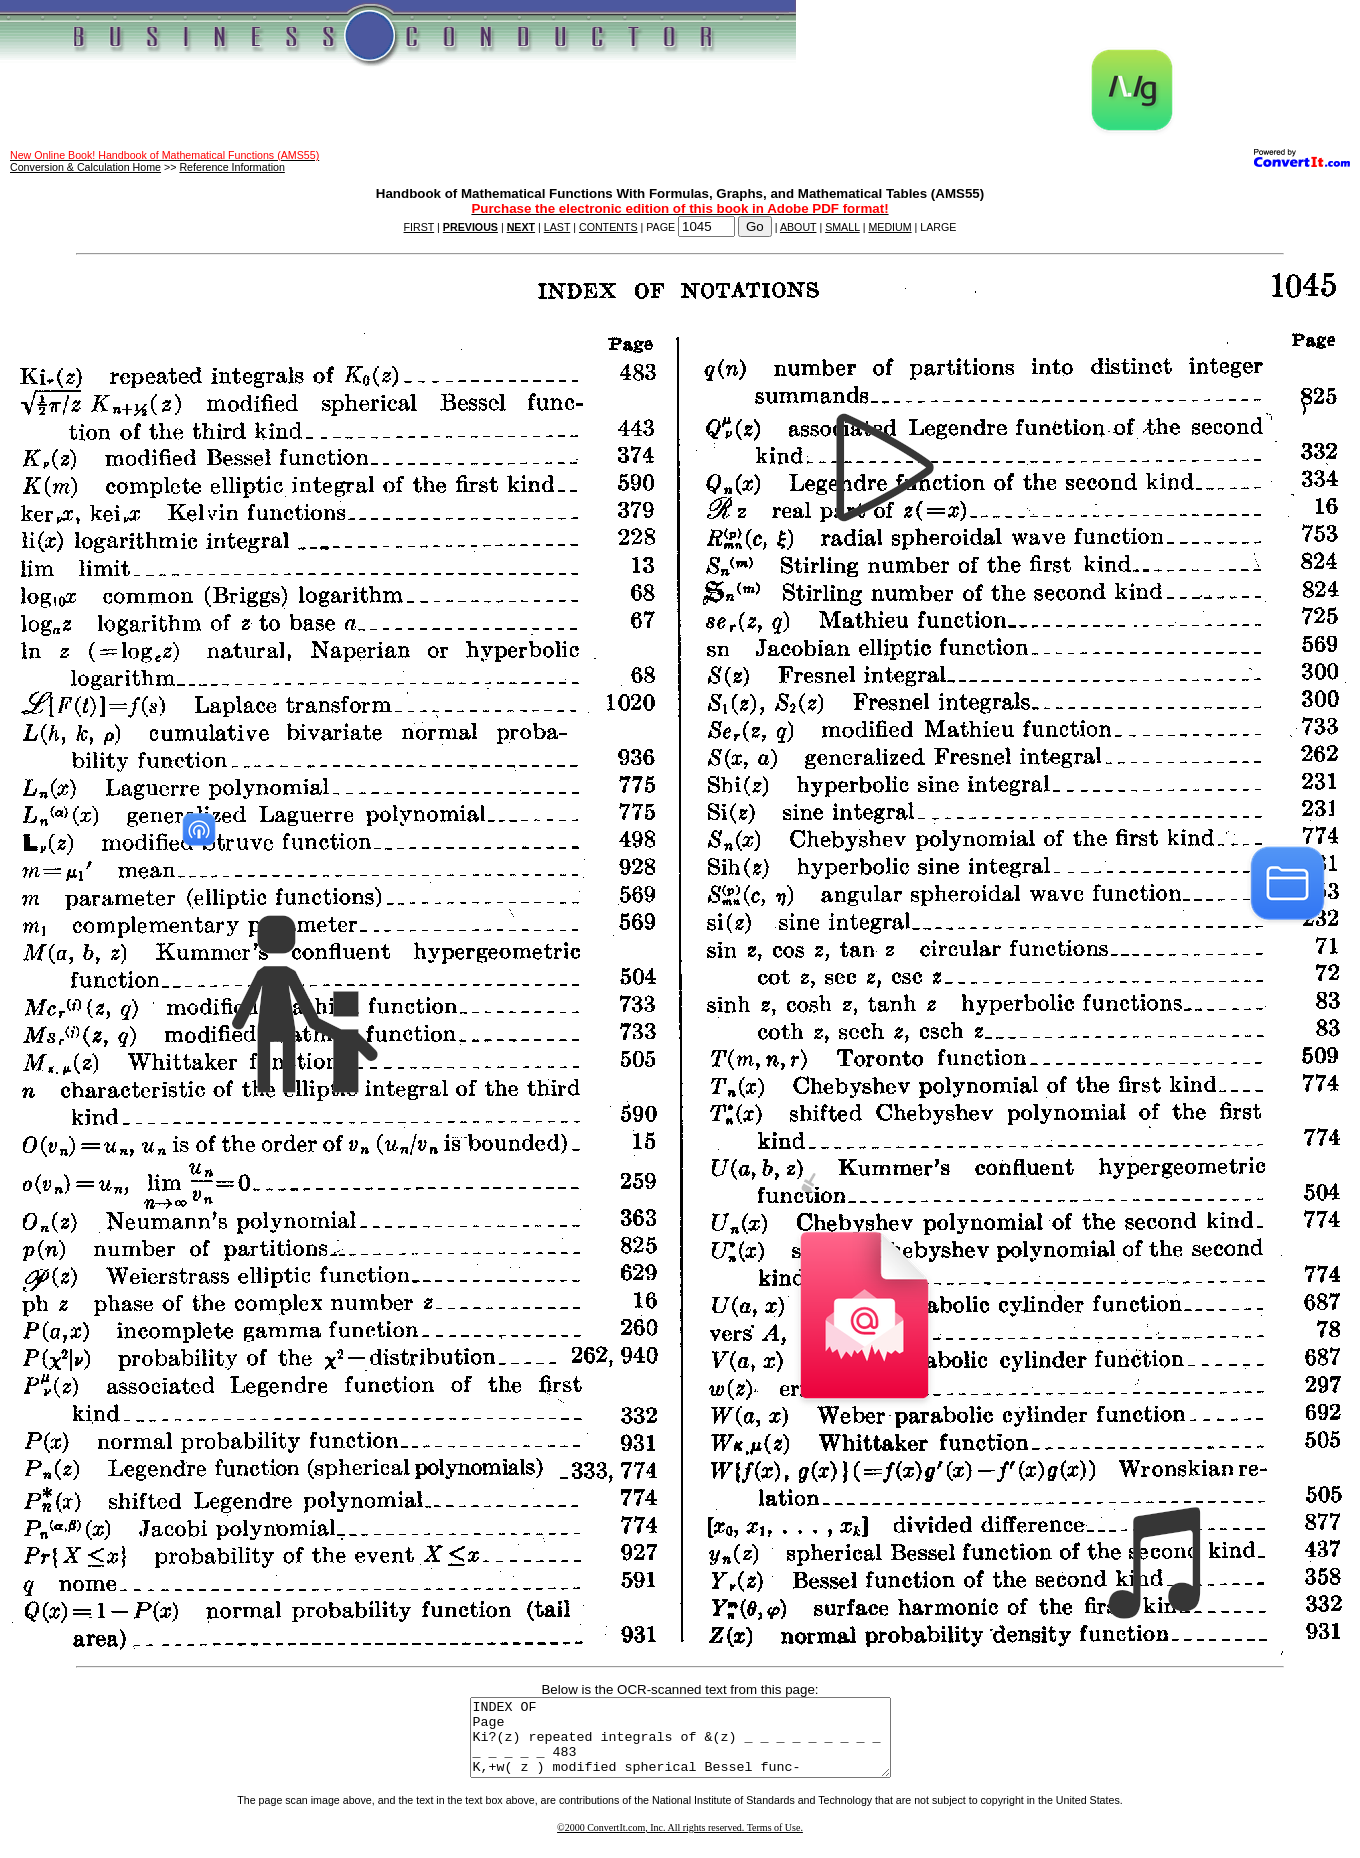 This screenshot has height=1858, width=1360. What do you see at coordinates (1287, 884) in the screenshot?
I see `open file manager application` at bounding box center [1287, 884].